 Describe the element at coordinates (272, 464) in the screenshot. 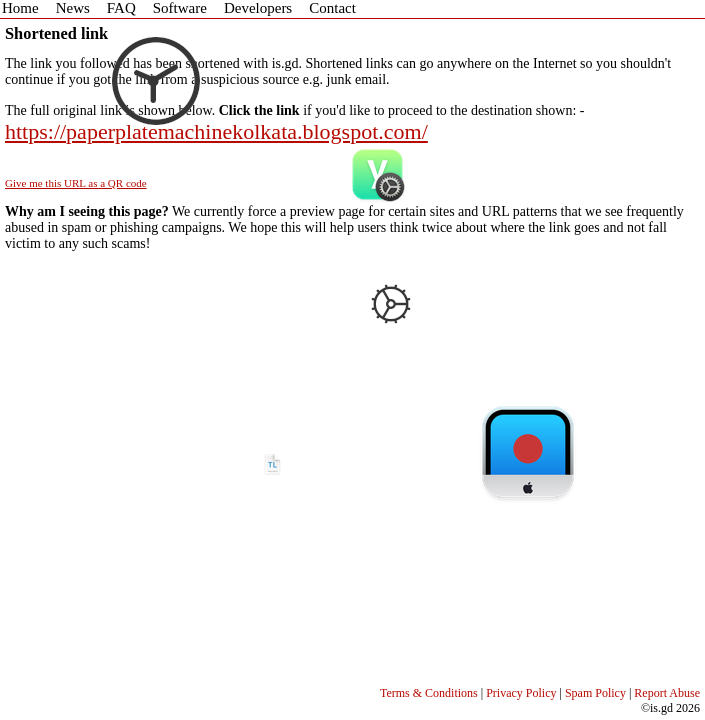

I see `a Qt Linguist translation file` at that location.